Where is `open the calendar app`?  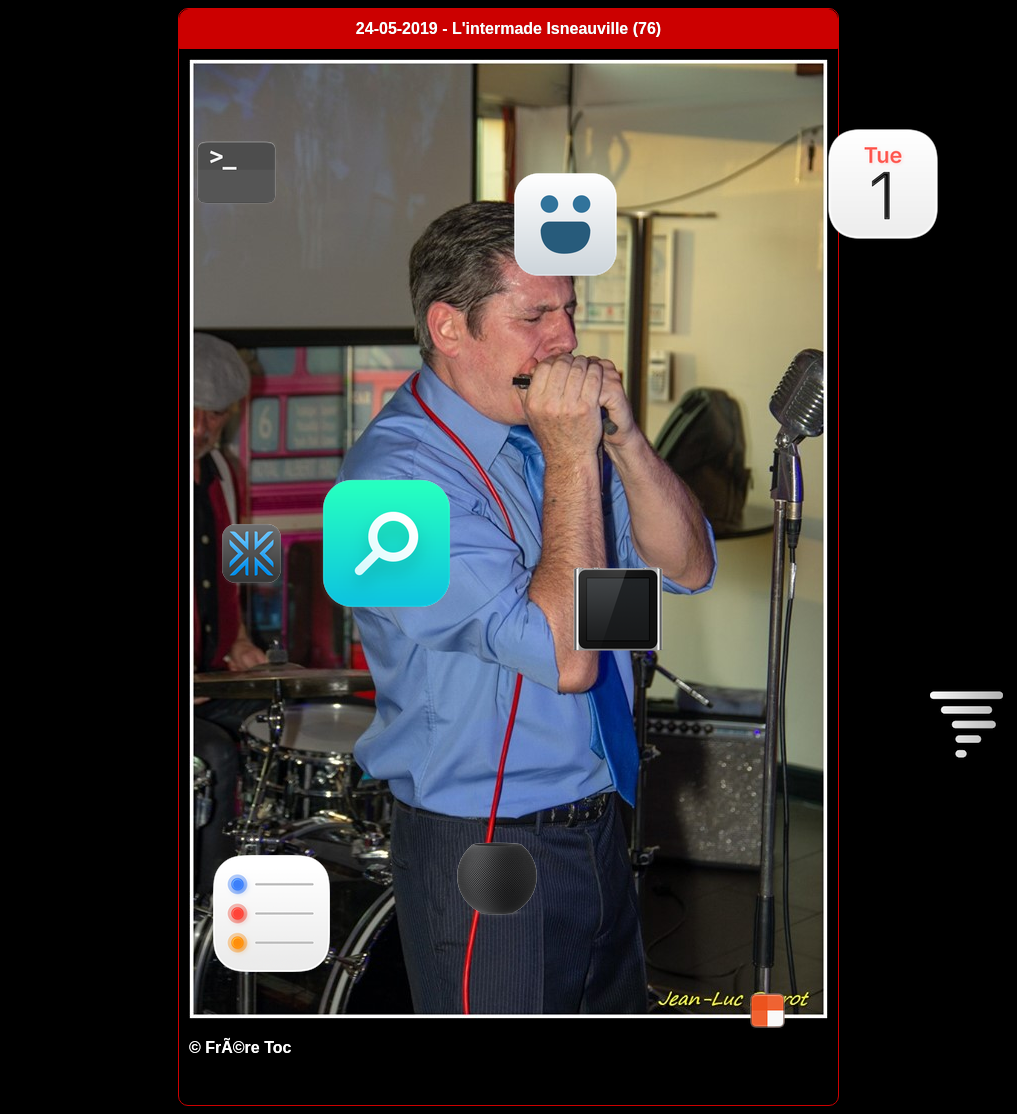
open the calendar app is located at coordinates (883, 184).